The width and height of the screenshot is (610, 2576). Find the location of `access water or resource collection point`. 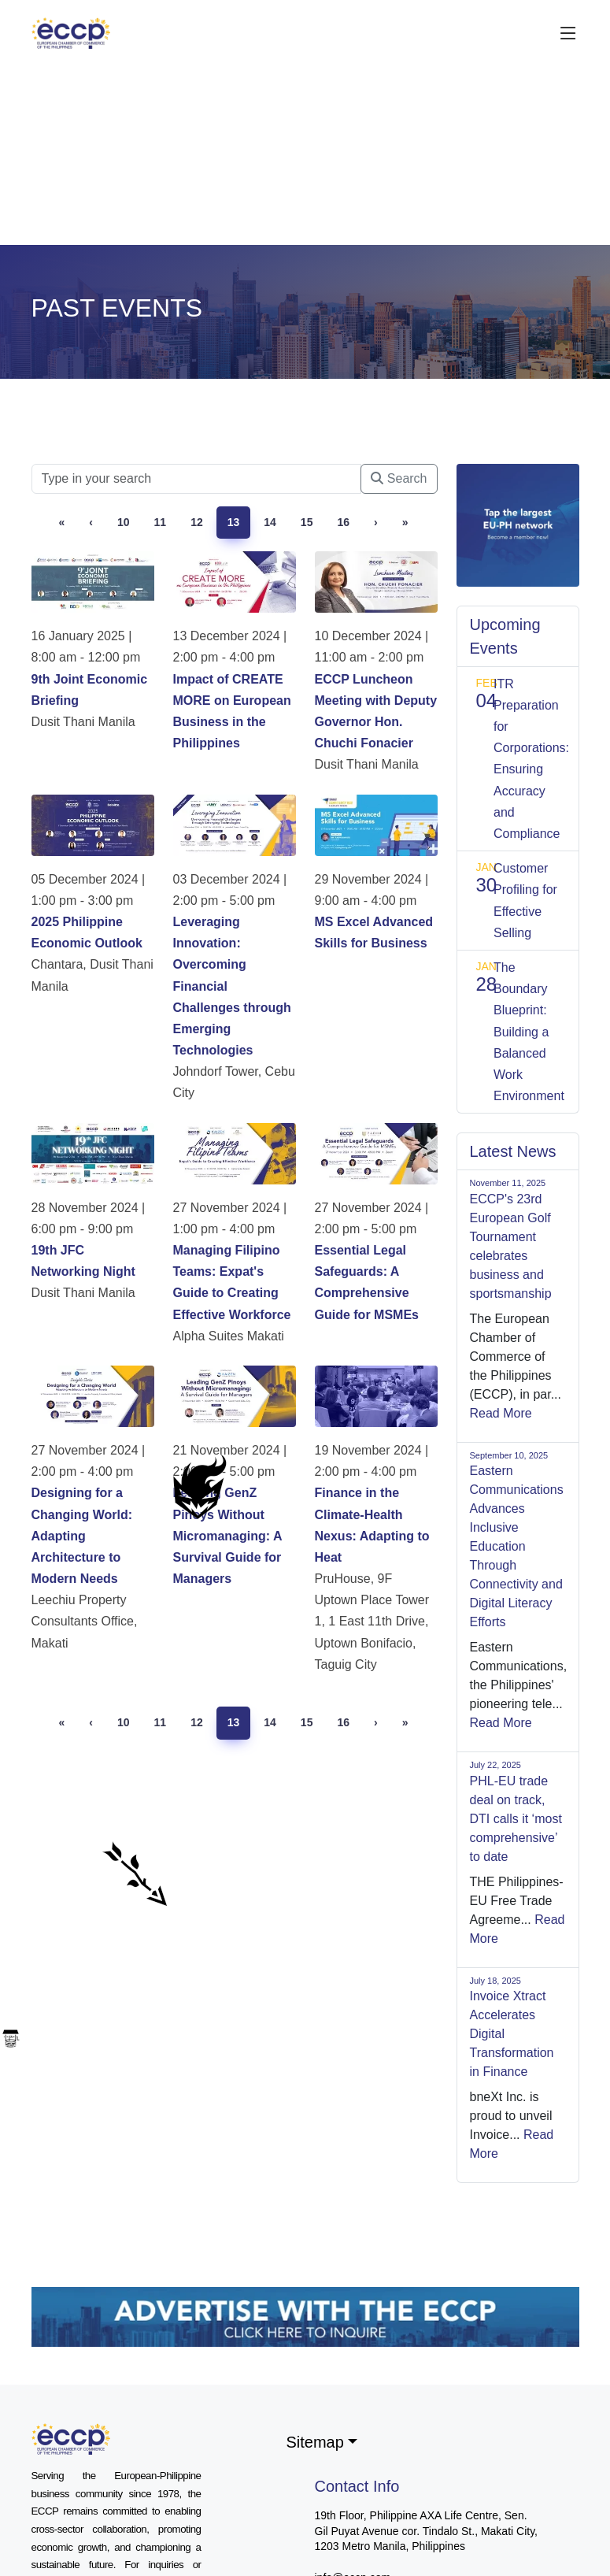

access water or resource collection point is located at coordinates (10, 2038).